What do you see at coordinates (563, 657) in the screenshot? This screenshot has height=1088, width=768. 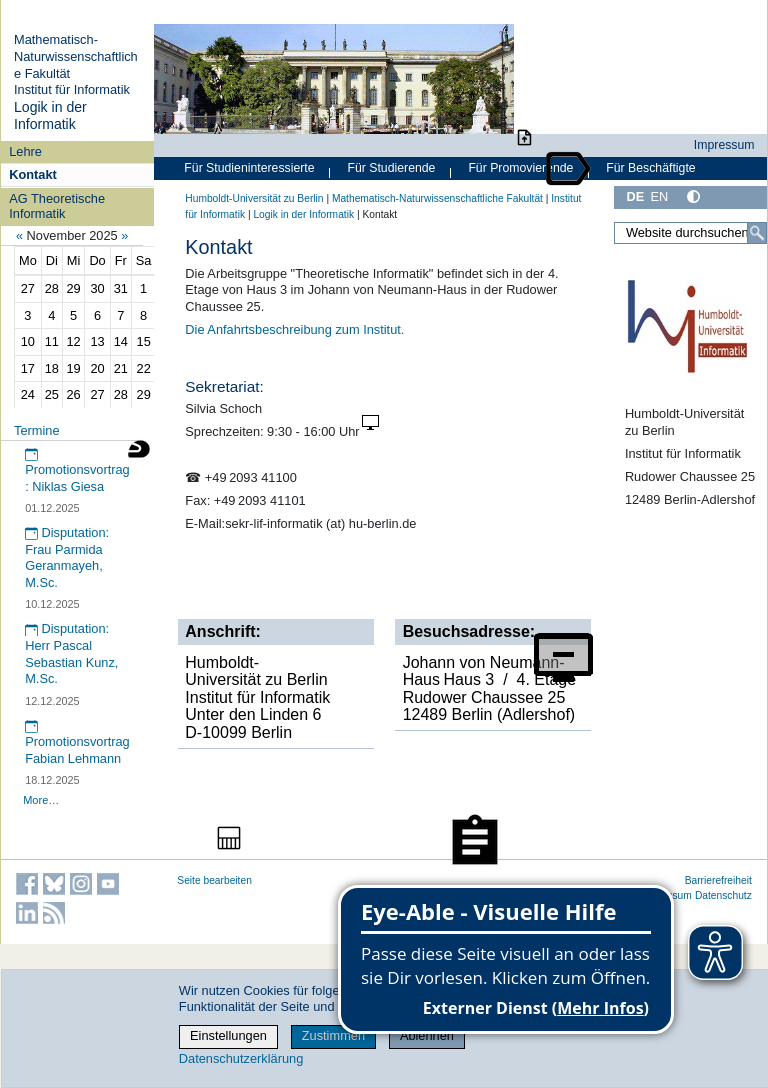 I see `remove a video from your watch queue` at bounding box center [563, 657].